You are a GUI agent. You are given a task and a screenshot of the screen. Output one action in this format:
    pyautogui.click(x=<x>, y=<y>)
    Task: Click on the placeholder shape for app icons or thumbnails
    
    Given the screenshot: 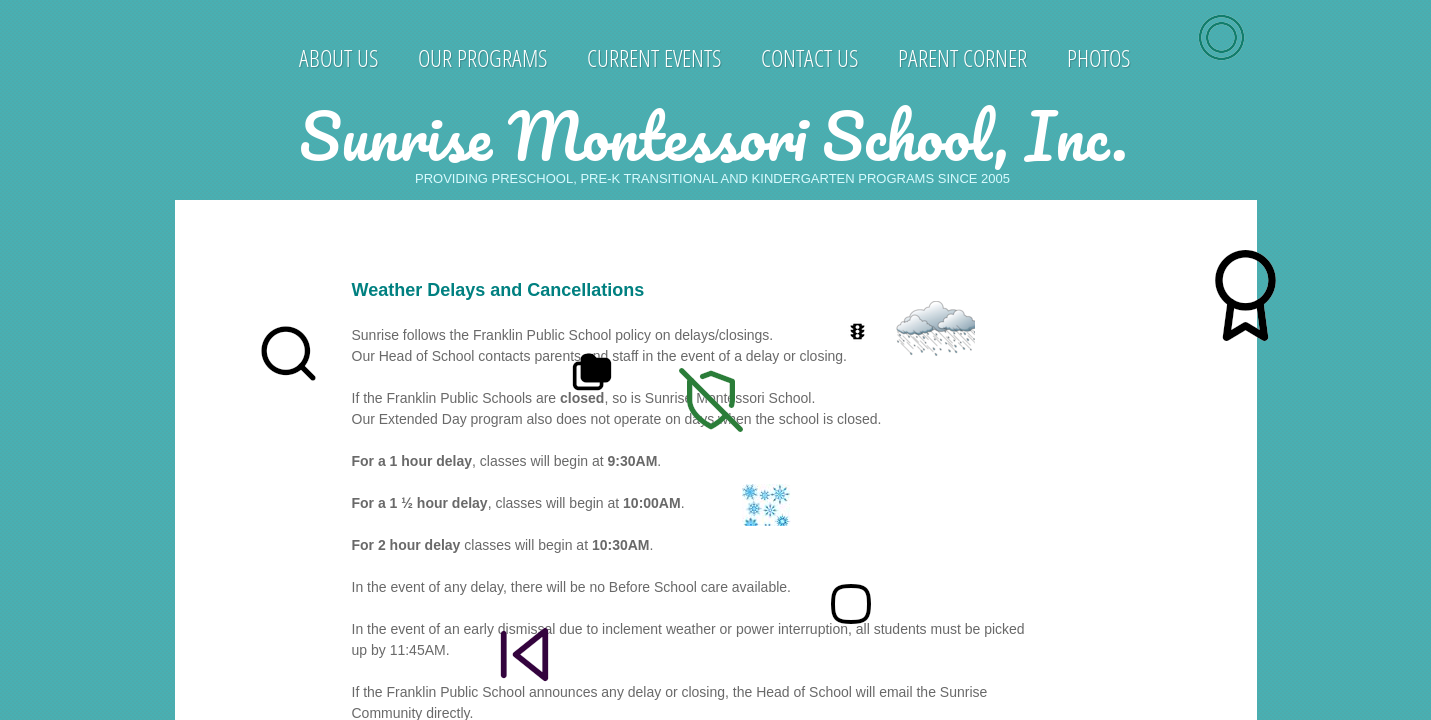 What is the action you would take?
    pyautogui.click(x=851, y=604)
    